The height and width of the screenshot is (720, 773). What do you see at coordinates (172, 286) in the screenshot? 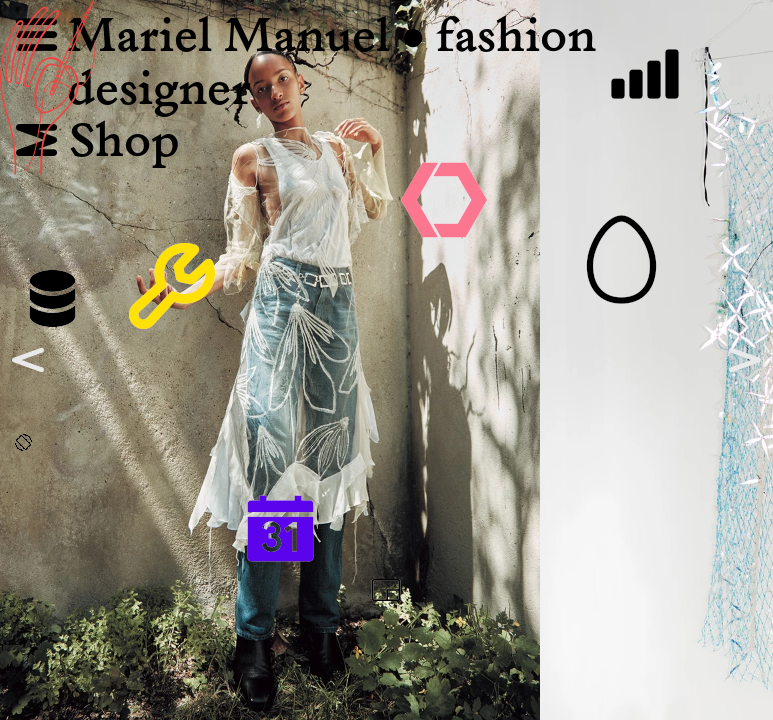
I see `access settings or configuration options` at bounding box center [172, 286].